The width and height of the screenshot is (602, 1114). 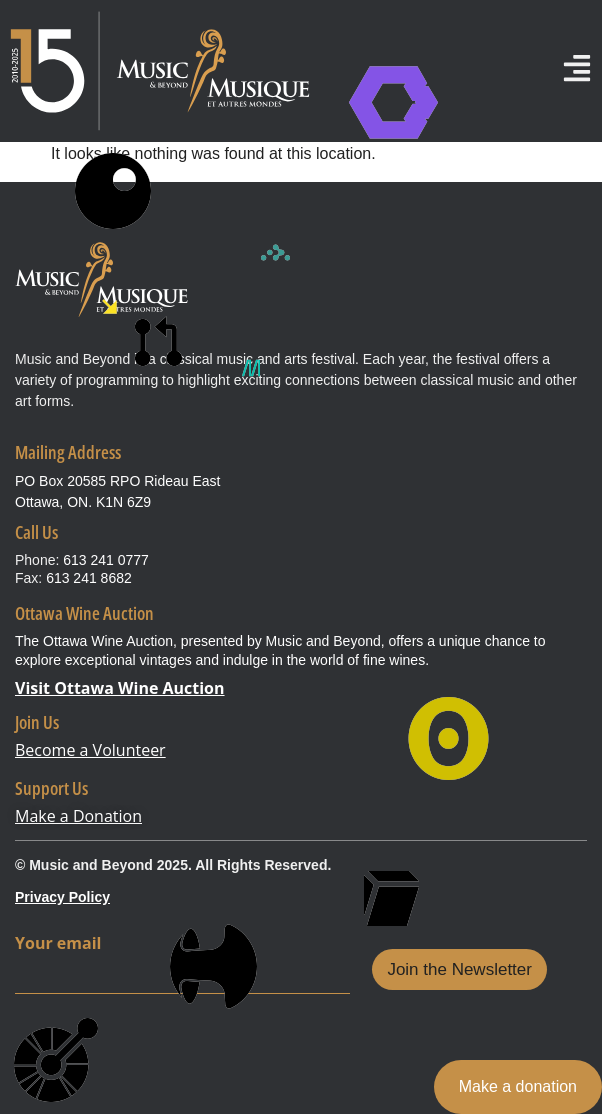 What do you see at coordinates (113, 191) in the screenshot?
I see `open inoreader rss feed reader` at bounding box center [113, 191].